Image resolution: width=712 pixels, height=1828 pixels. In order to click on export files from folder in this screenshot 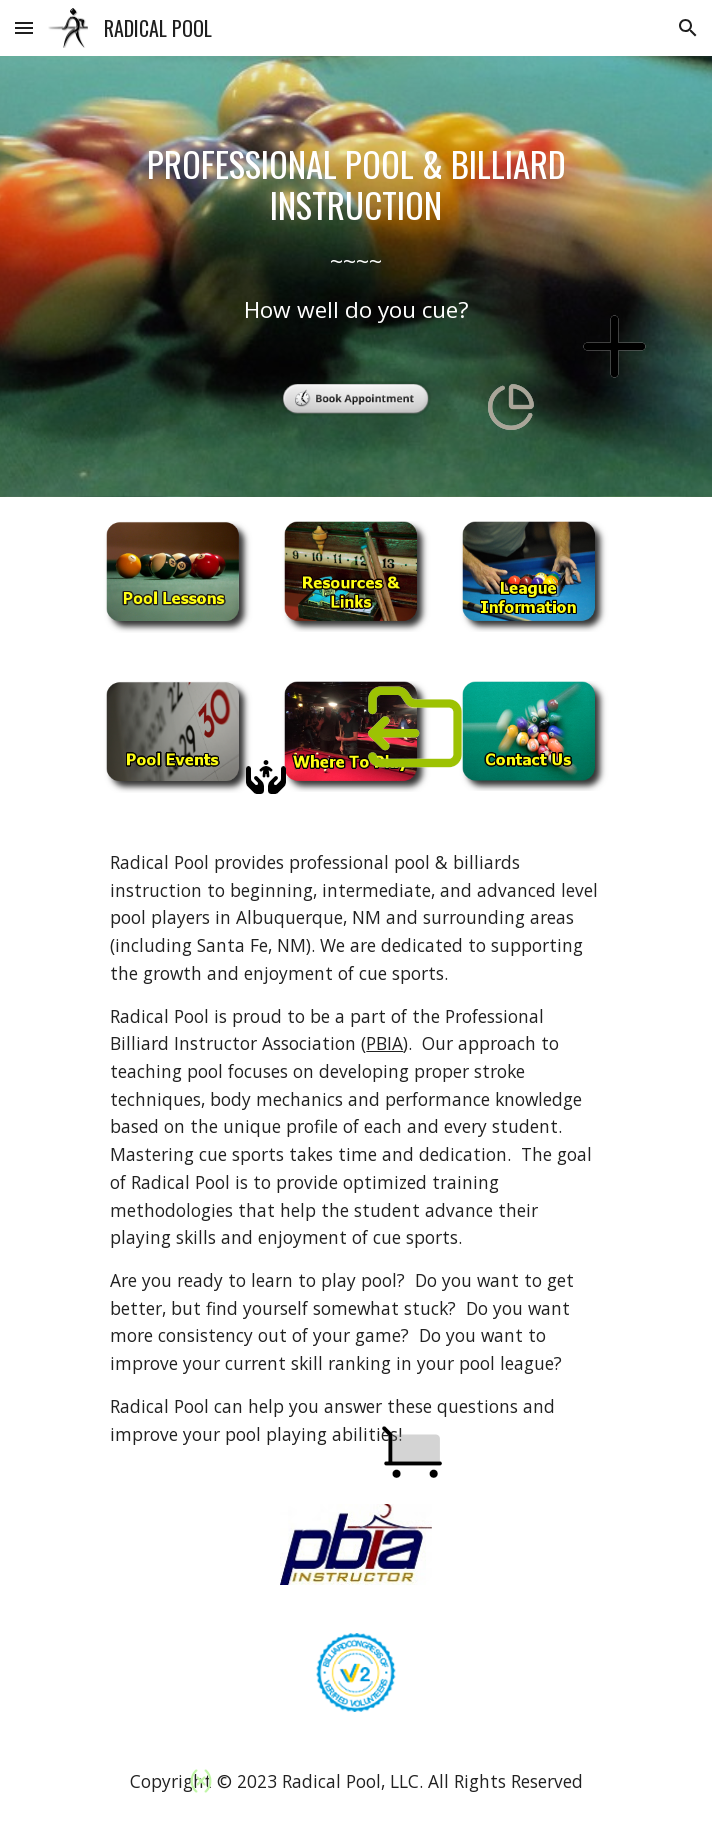, I will do `click(415, 729)`.